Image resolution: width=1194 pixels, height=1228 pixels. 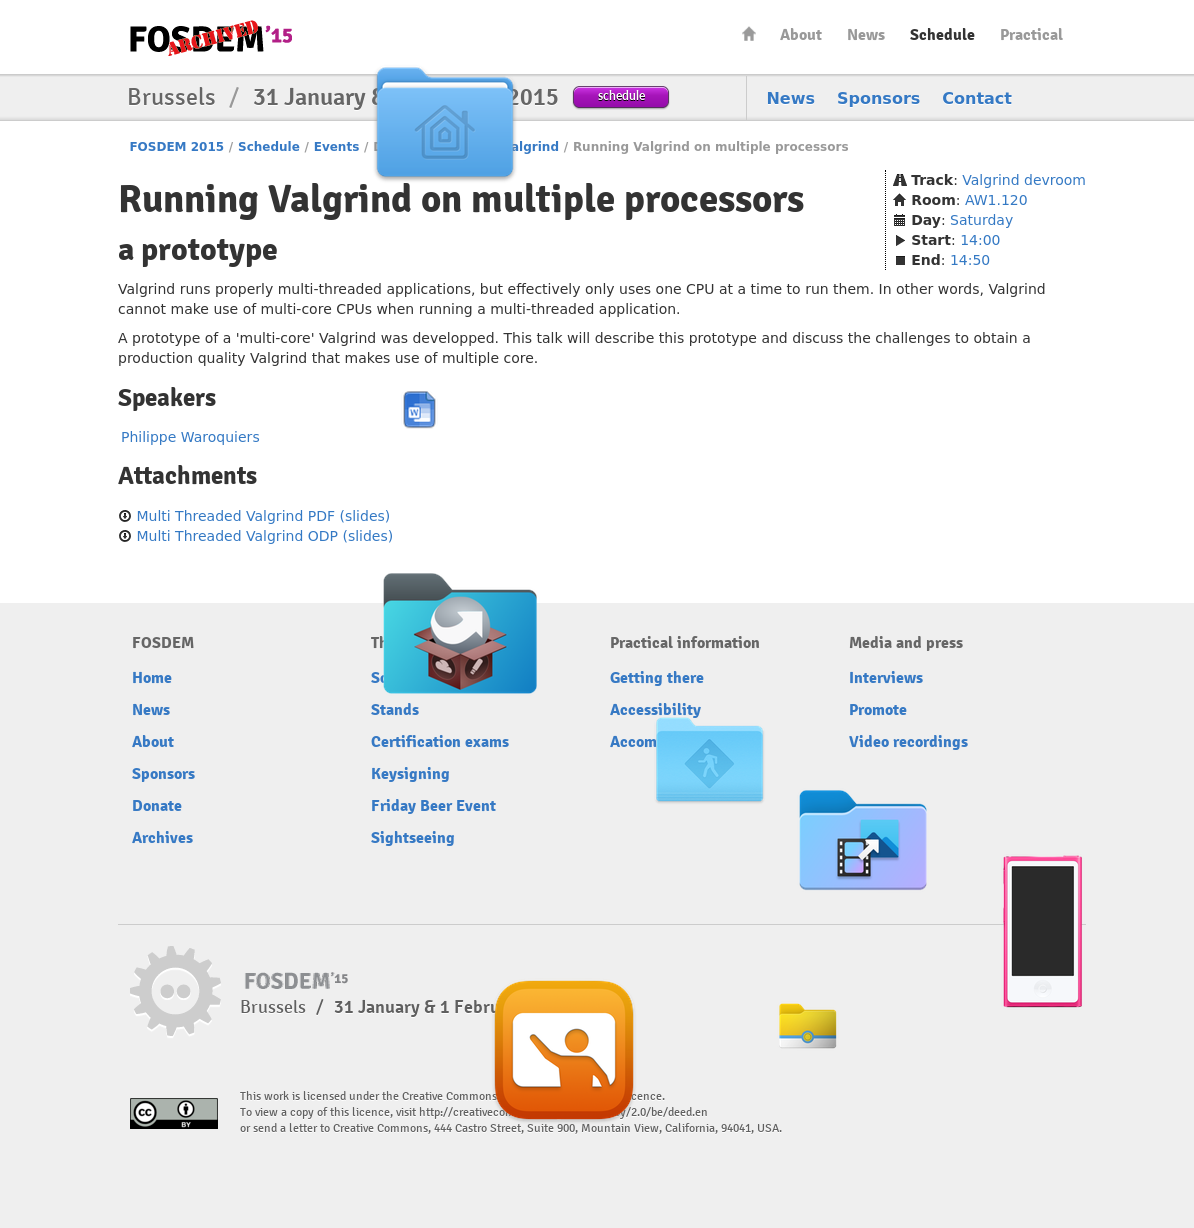 I want to click on folder containing portableapps packages, so click(x=459, y=637).